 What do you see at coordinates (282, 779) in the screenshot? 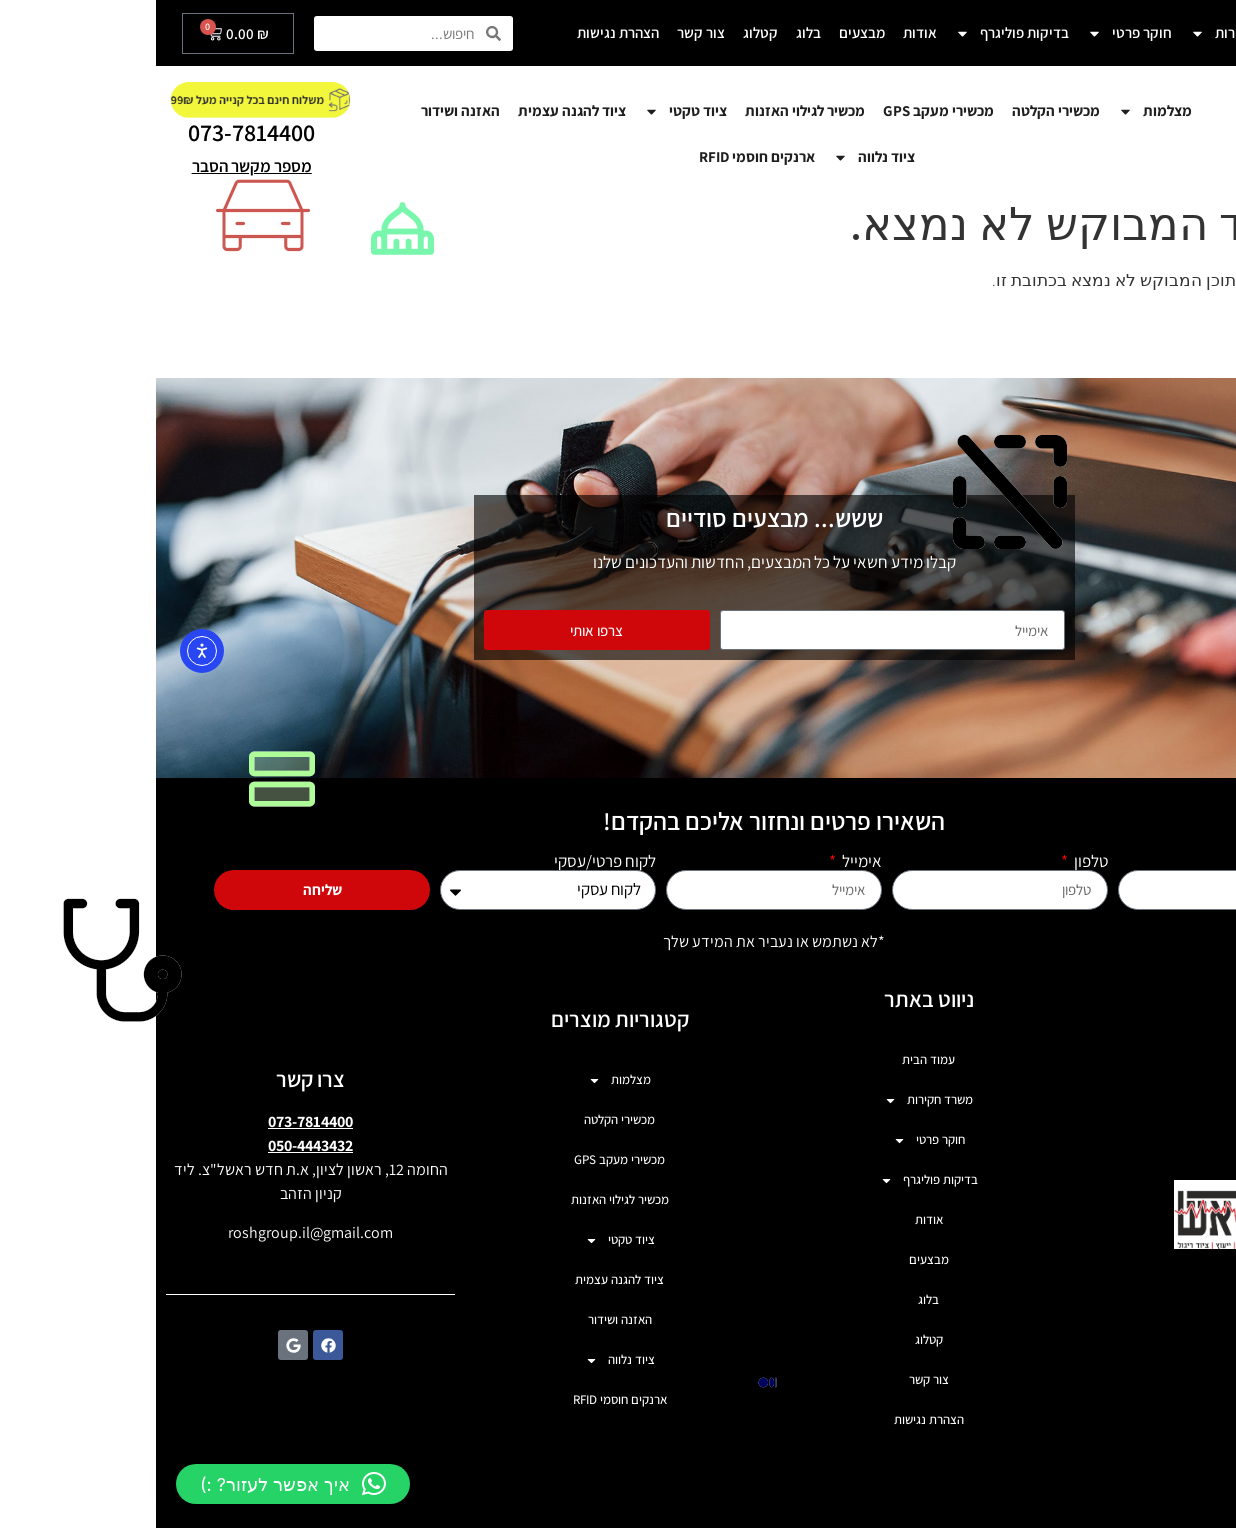
I see `switch to row layout view` at bounding box center [282, 779].